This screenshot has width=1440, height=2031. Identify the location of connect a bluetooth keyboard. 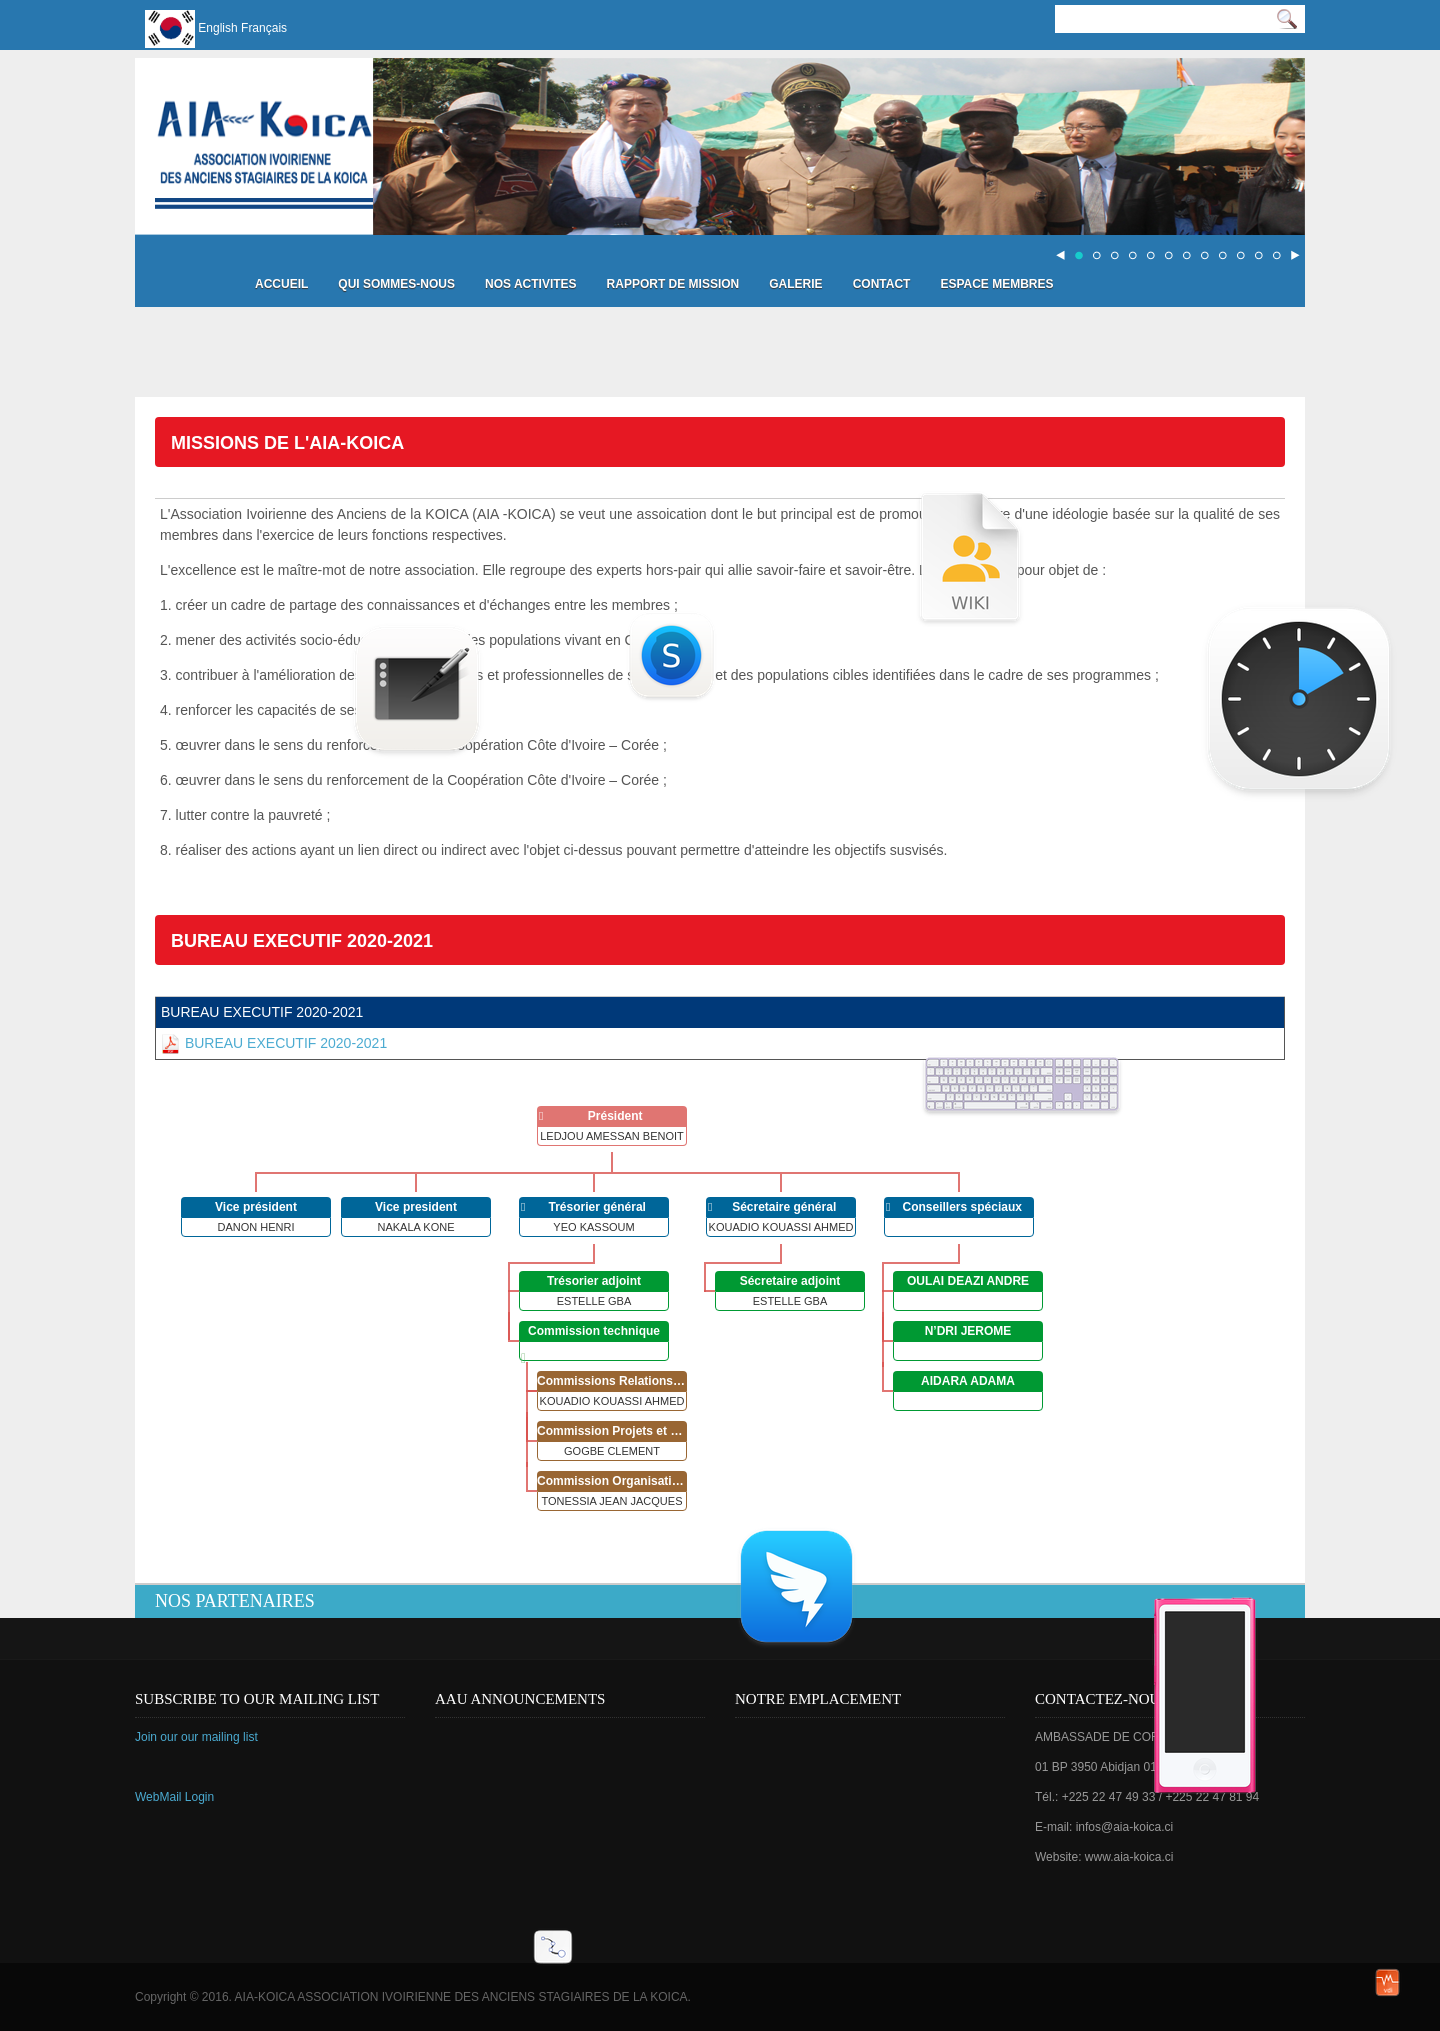
(1022, 1084).